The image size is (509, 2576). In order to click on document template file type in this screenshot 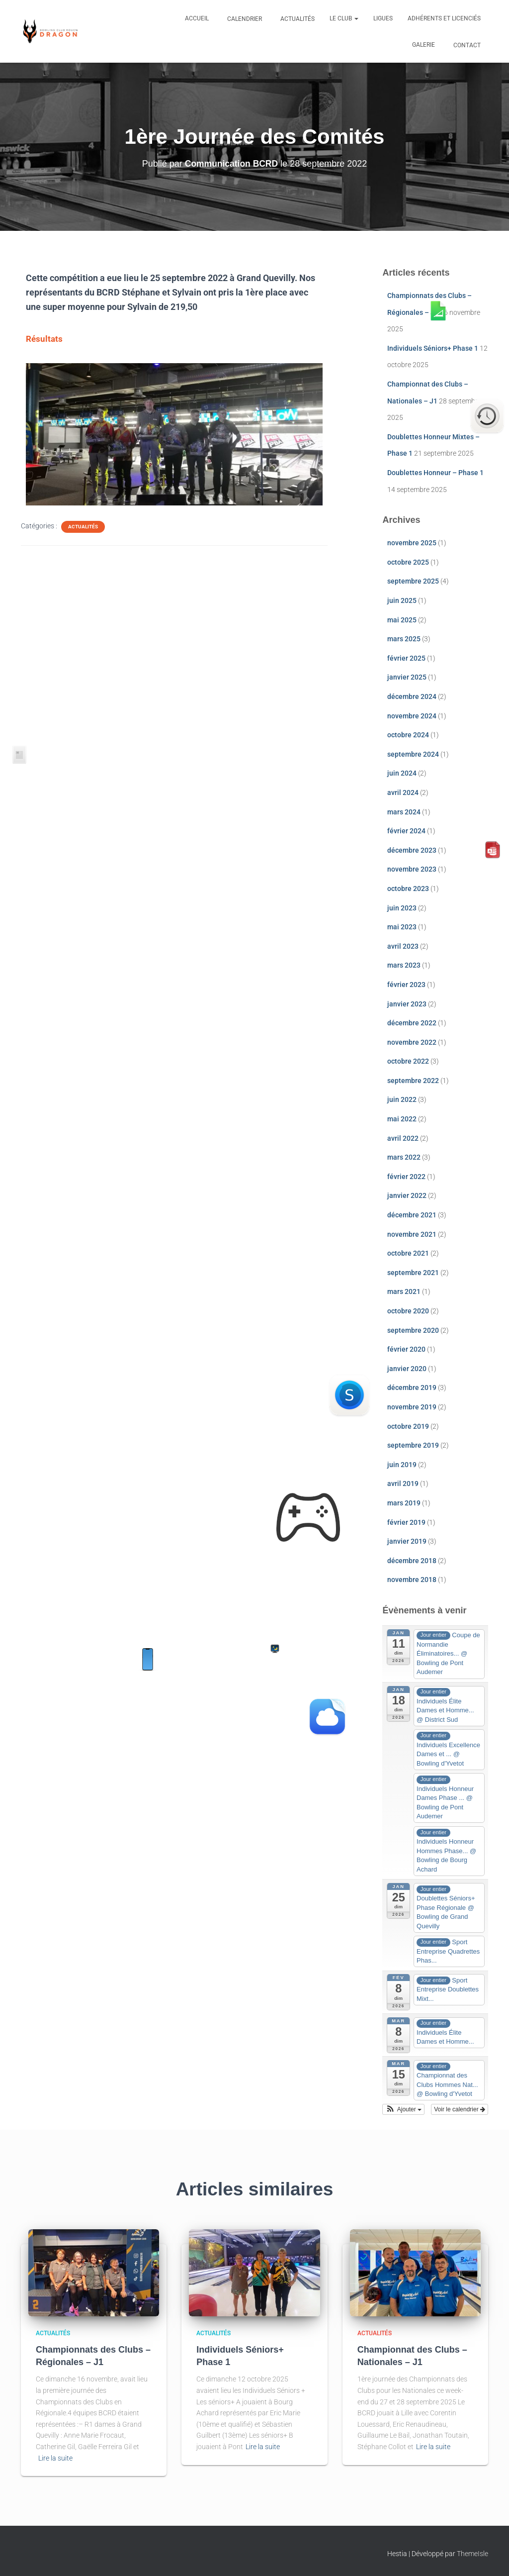, I will do `click(19, 755)`.